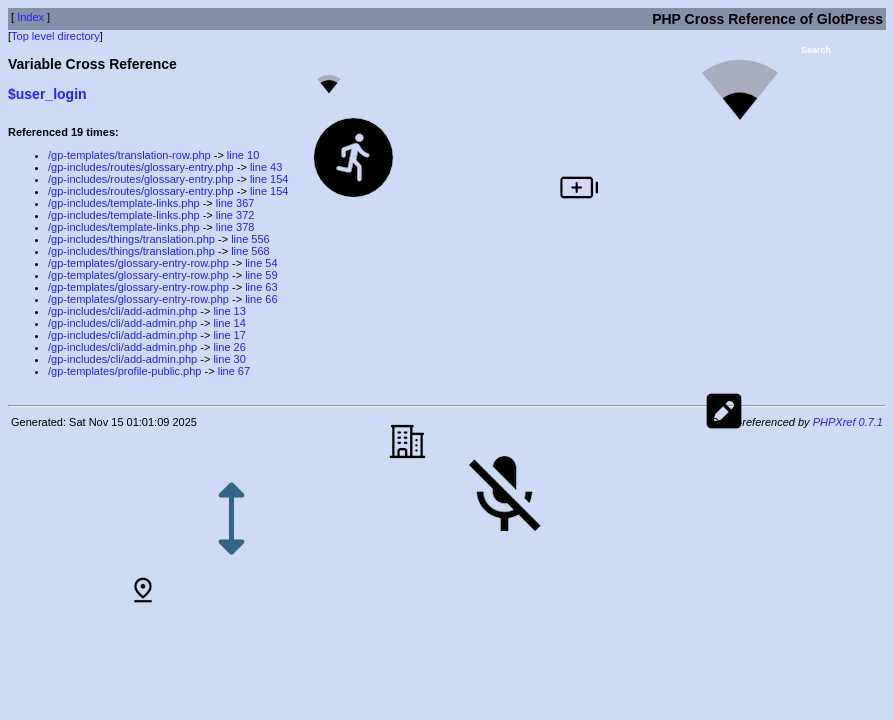 The width and height of the screenshot is (894, 720). Describe the element at coordinates (740, 89) in the screenshot. I see `indicates weak wifi signal strength (1 bar)` at that location.